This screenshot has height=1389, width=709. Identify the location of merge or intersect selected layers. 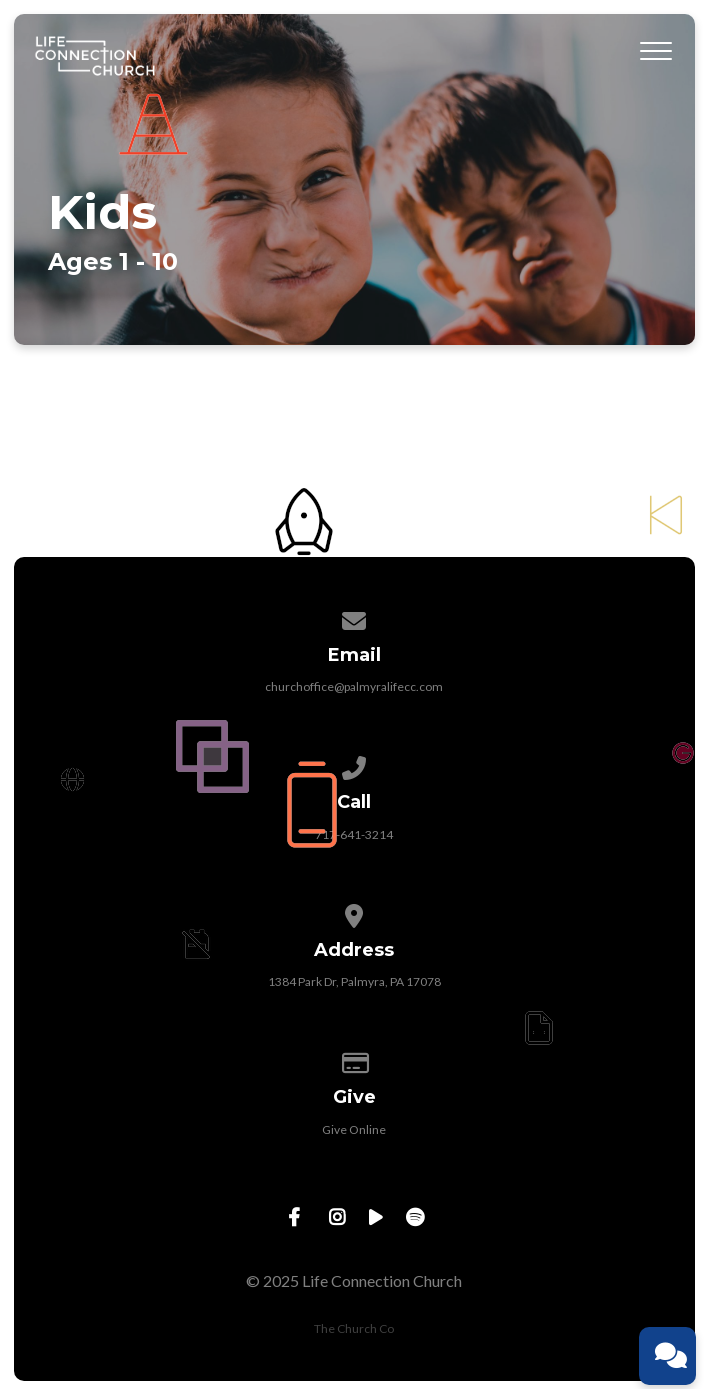
(212, 756).